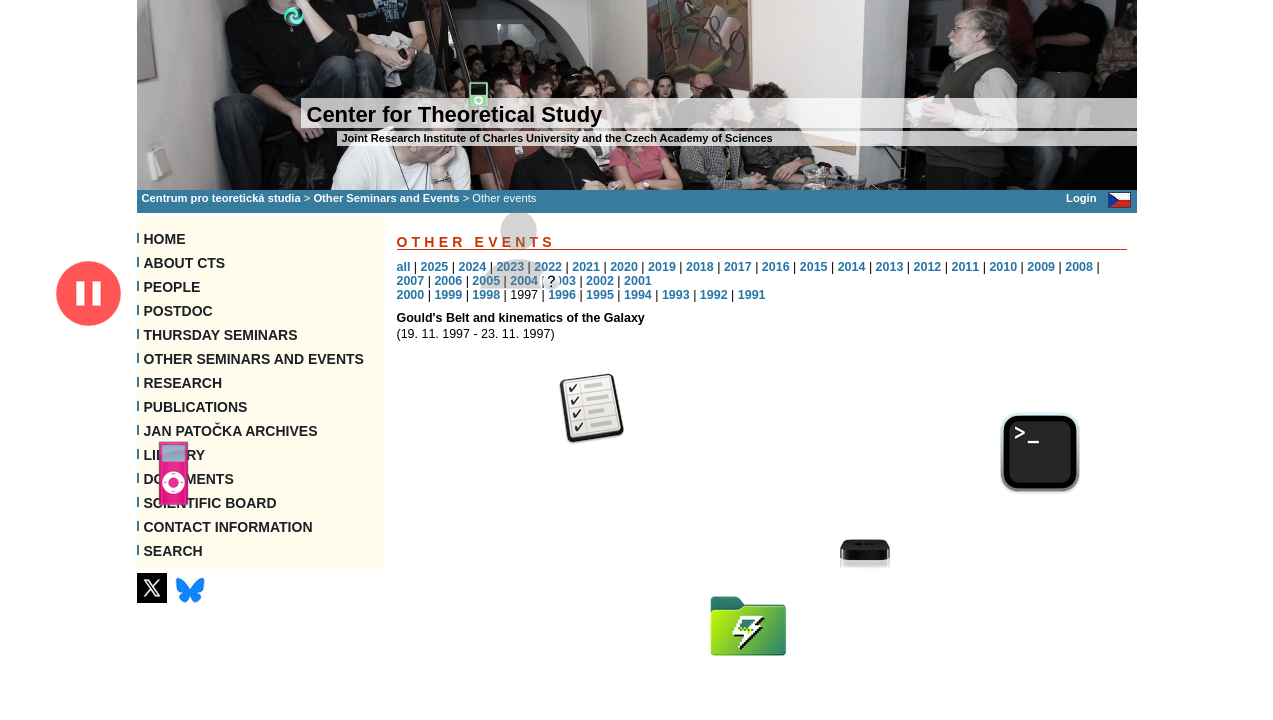 The height and width of the screenshot is (720, 1273). I want to click on iPod nano device in pink, so click(173, 473).